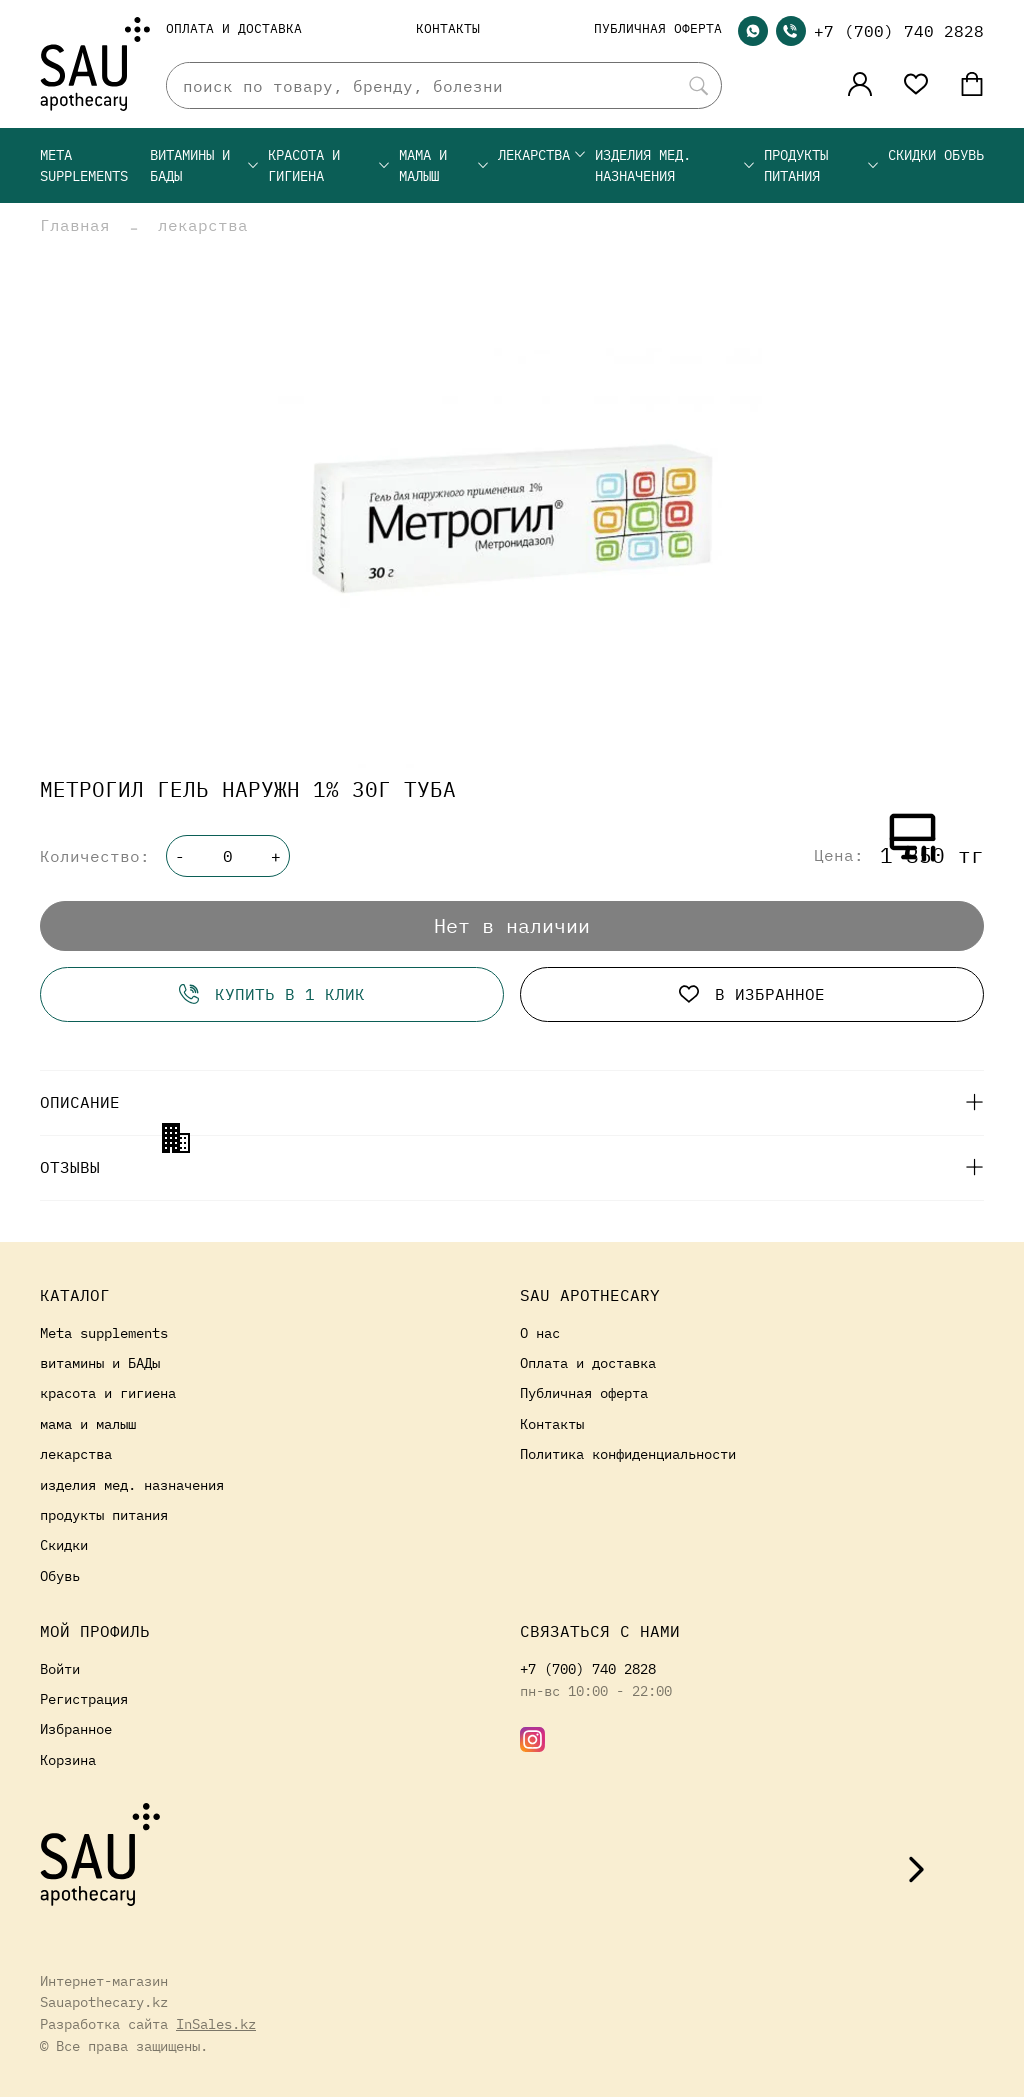 Image resolution: width=1024 pixels, height=2097 pixels. What do you see at coordinates (176, 1138) in the screenshot?
I see `view business or company information` at bounding box center [176, 1138].